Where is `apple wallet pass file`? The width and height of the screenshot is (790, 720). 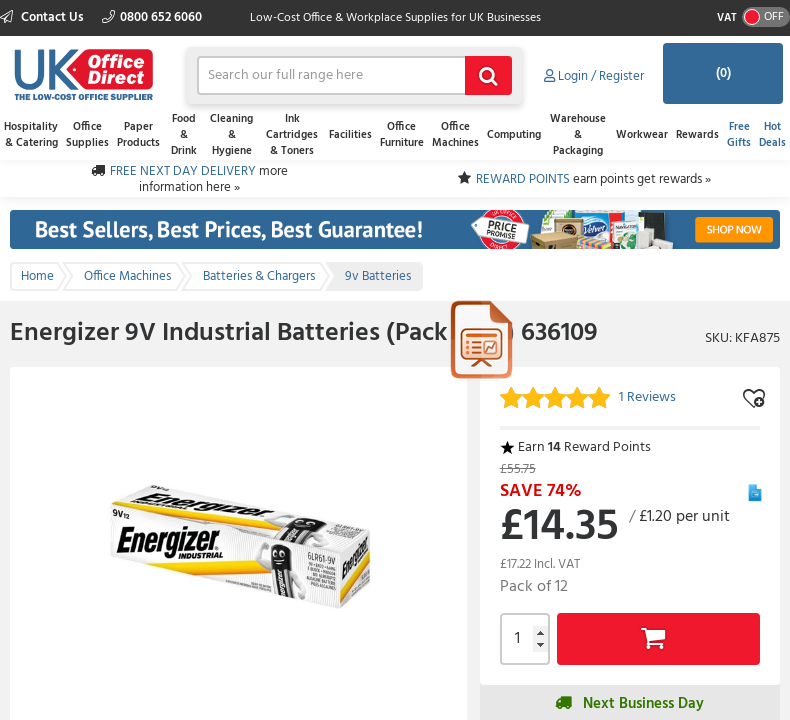
apple wallet pass file is located at coordinates (755, 493).